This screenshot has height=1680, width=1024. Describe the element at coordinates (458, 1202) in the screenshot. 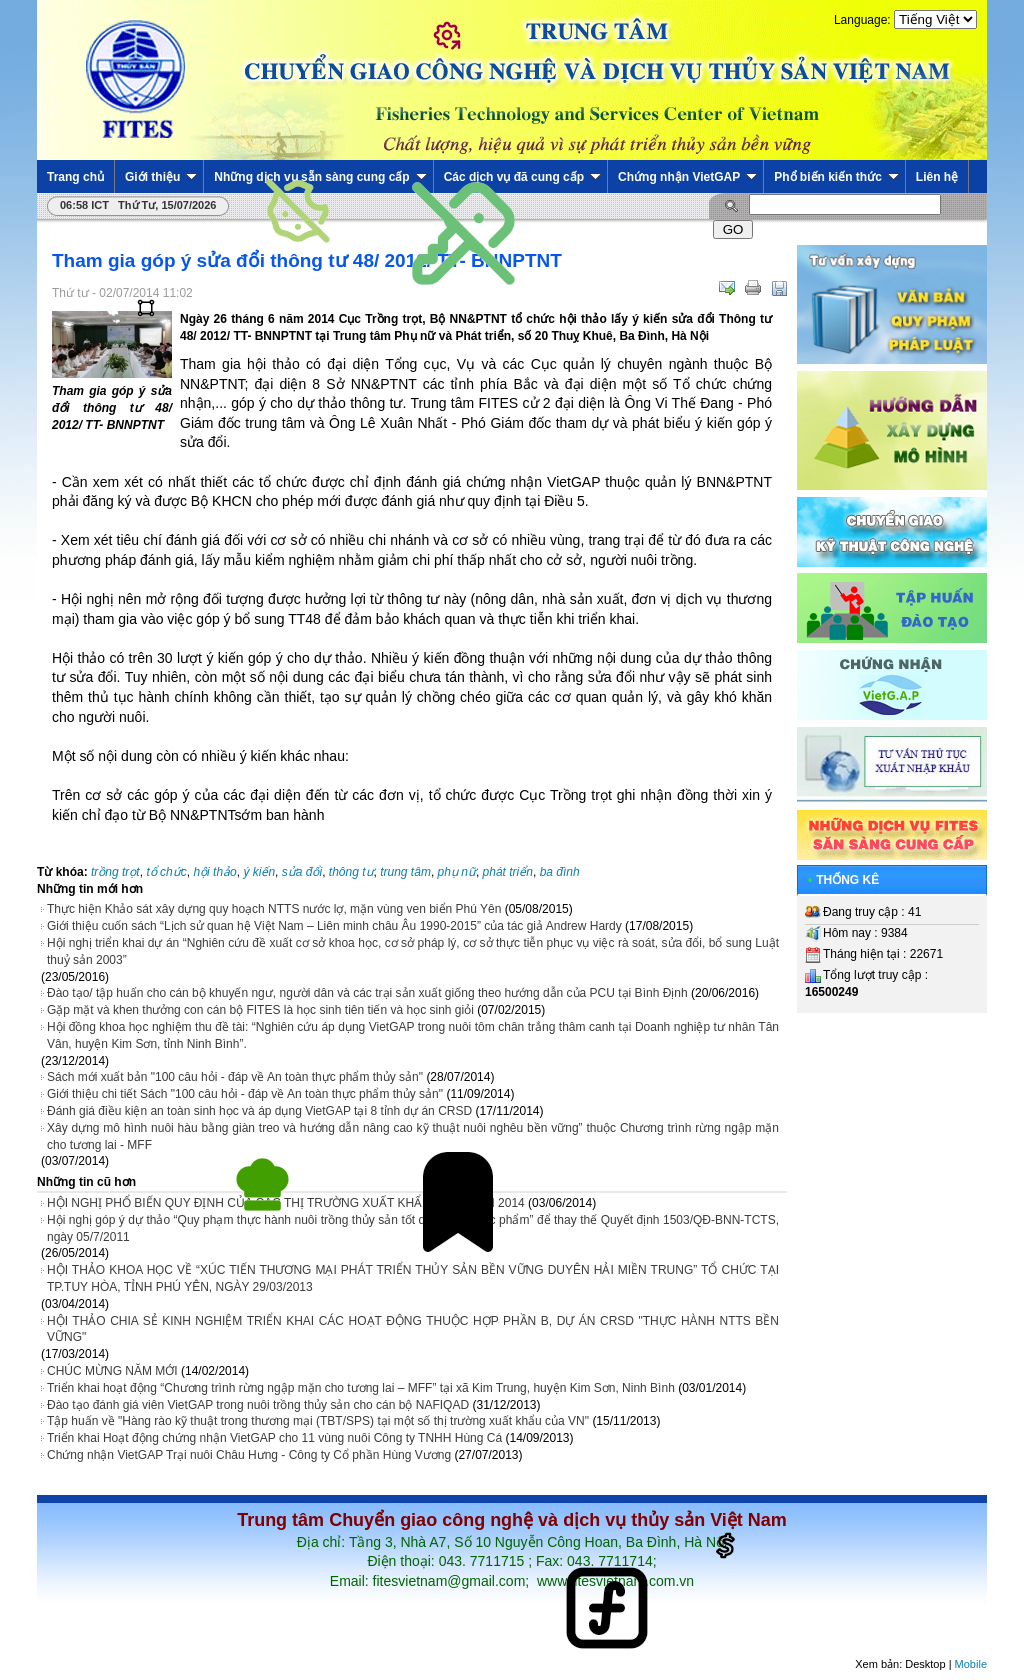

I see `save this item for later` at that location.